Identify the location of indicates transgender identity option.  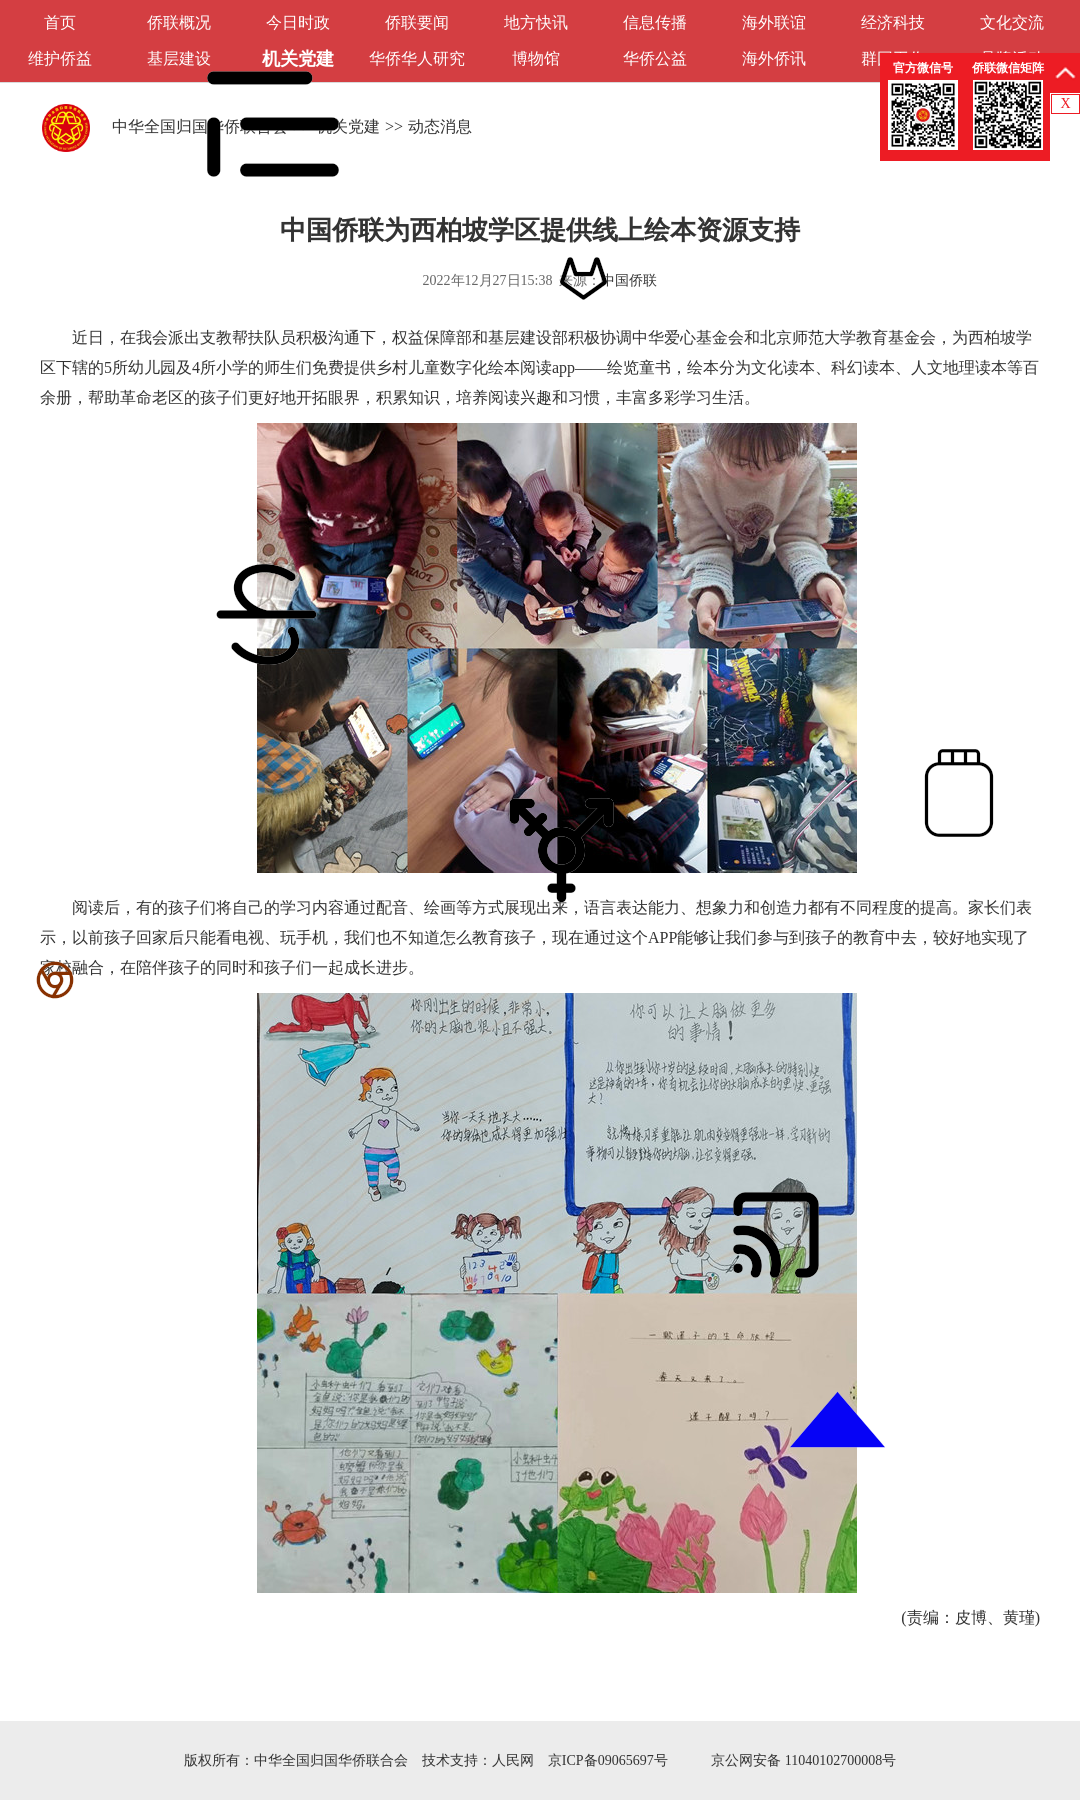
(561, 850).